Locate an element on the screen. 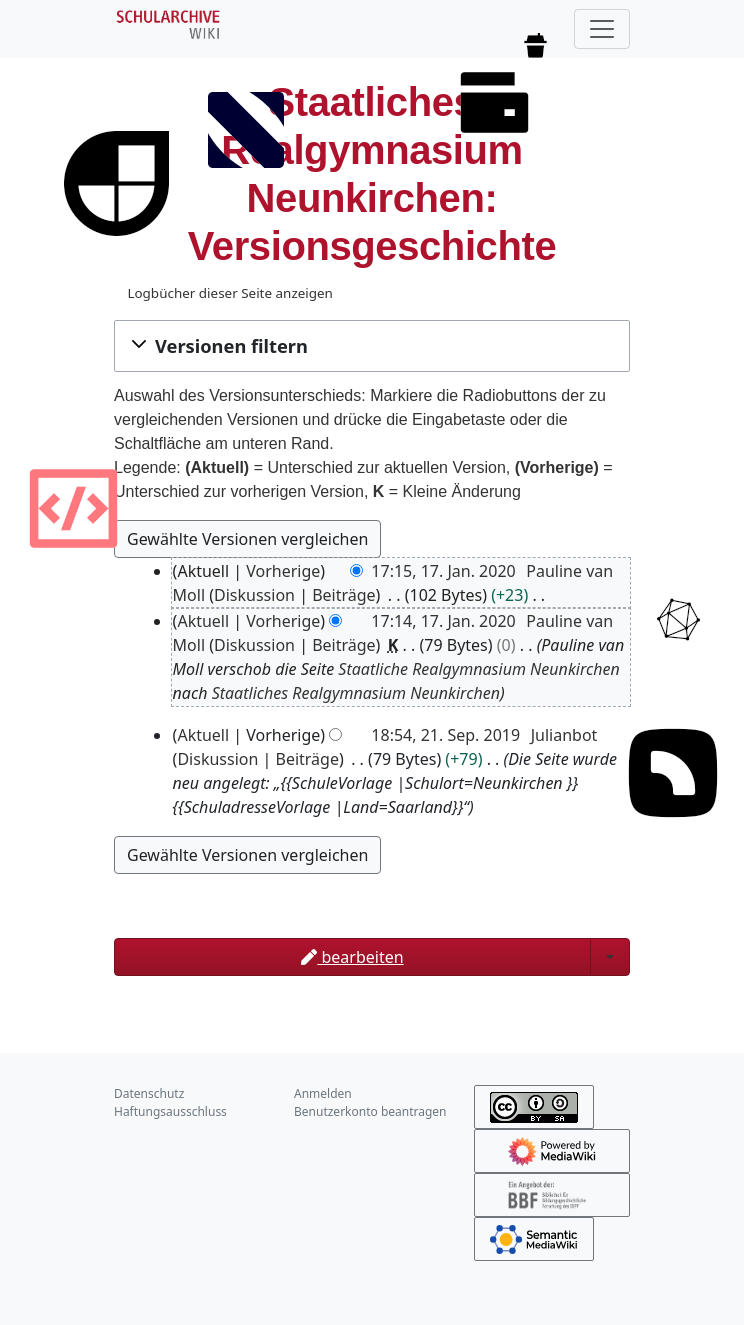  view food and drink options is located at coordinates (535, 46).